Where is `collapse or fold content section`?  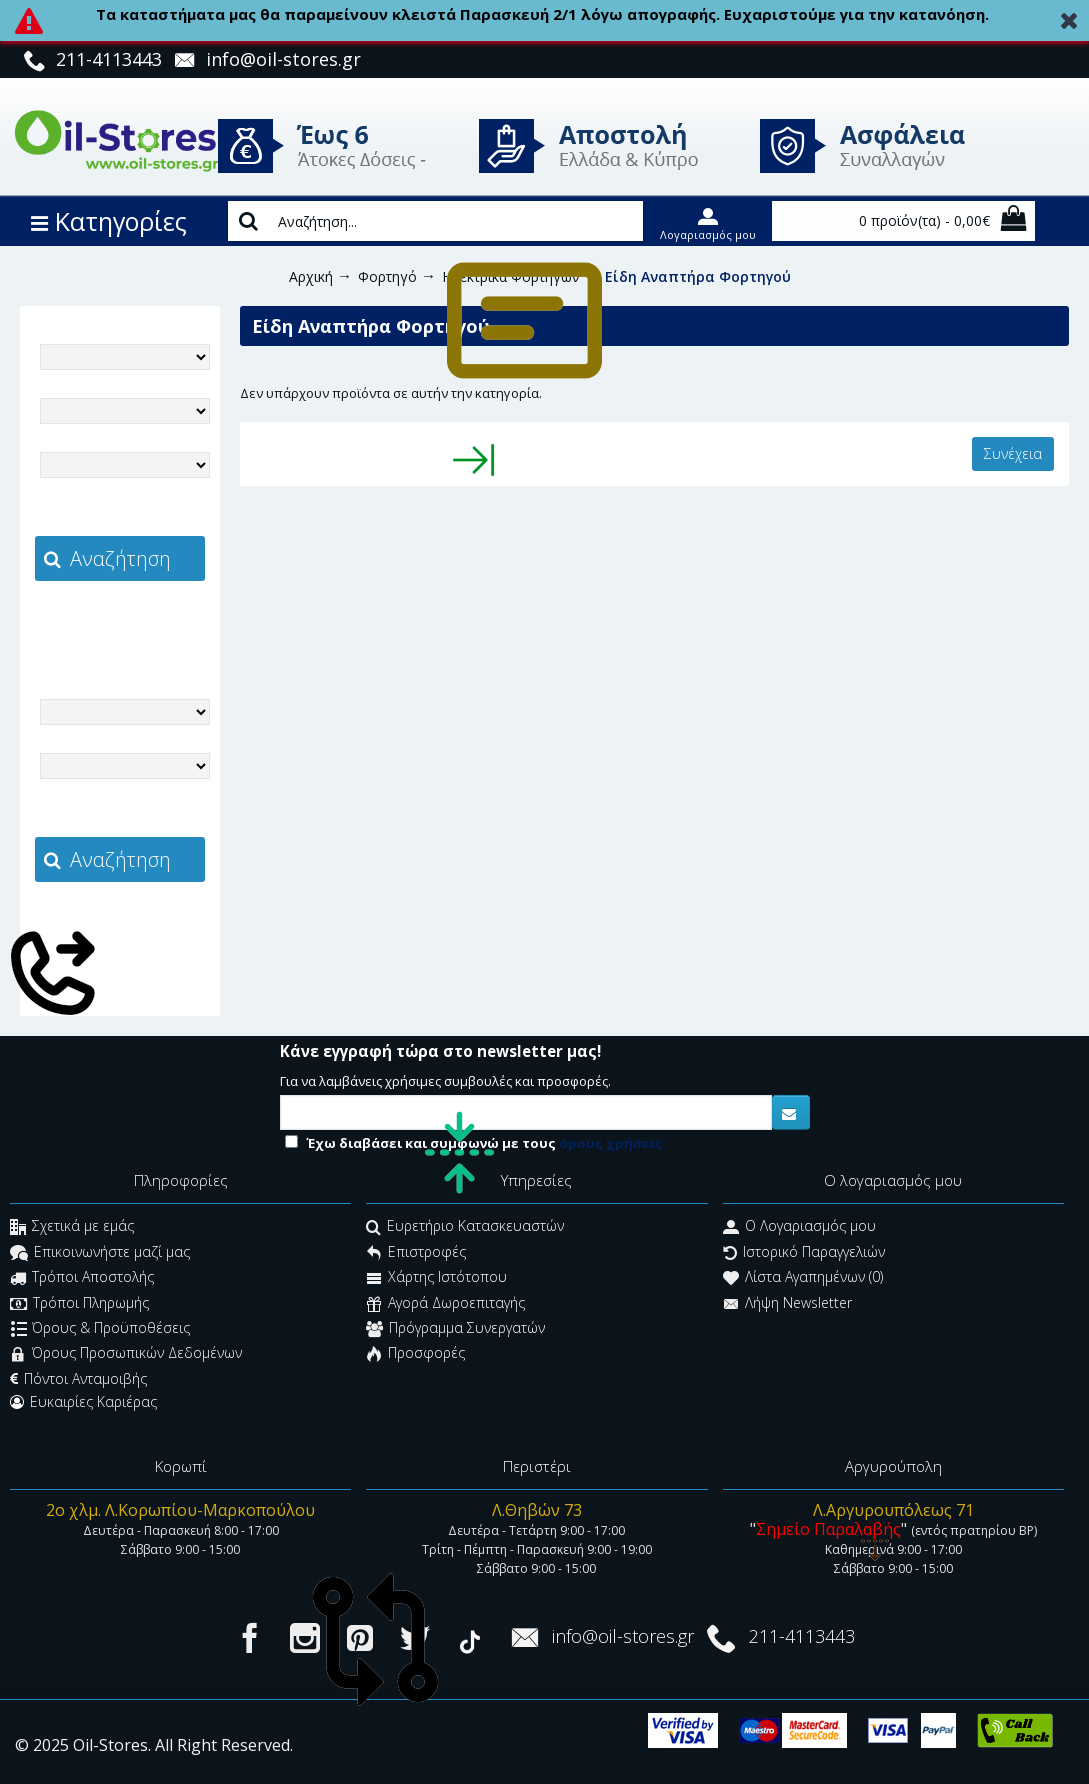 collapse or fold content section is located at coordinates (459, 1152).